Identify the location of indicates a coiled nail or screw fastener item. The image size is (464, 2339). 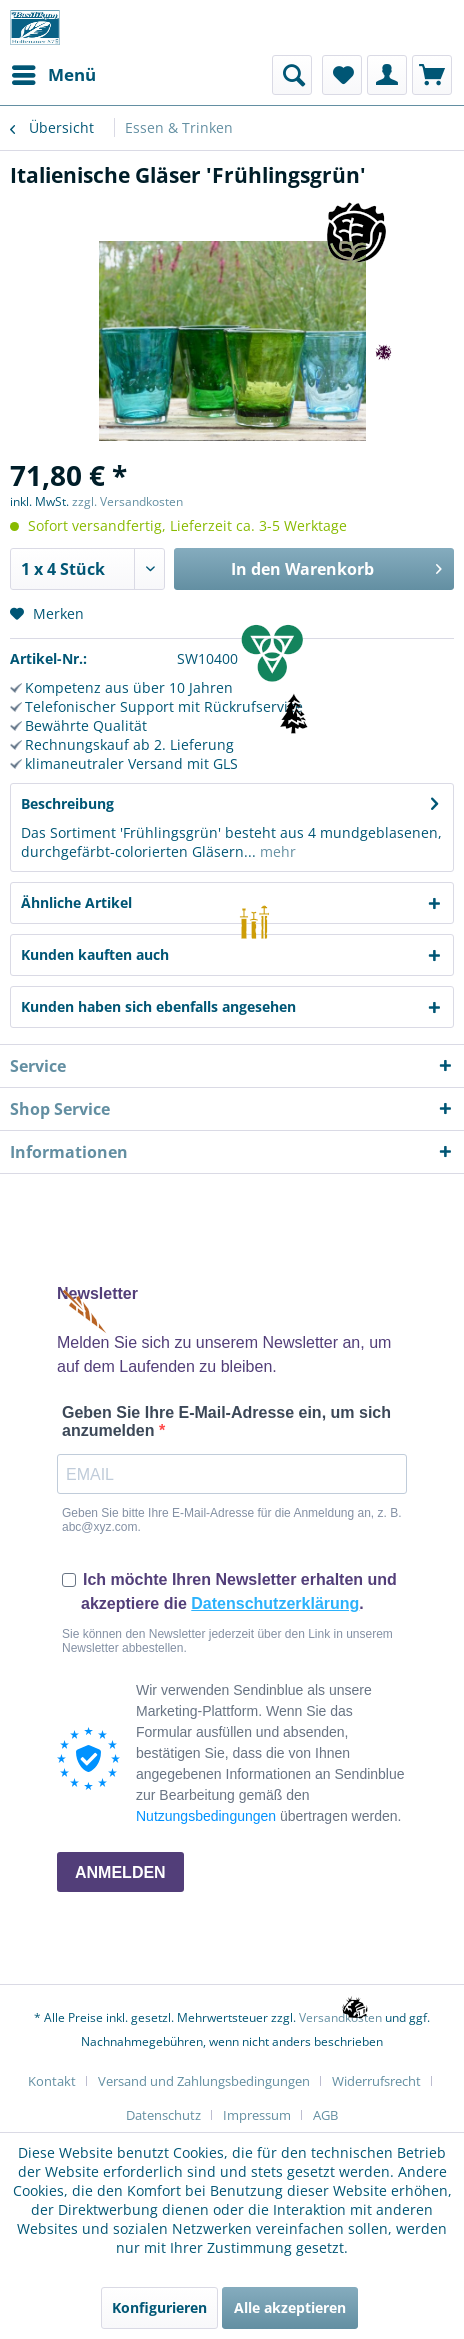
(84, 1311).